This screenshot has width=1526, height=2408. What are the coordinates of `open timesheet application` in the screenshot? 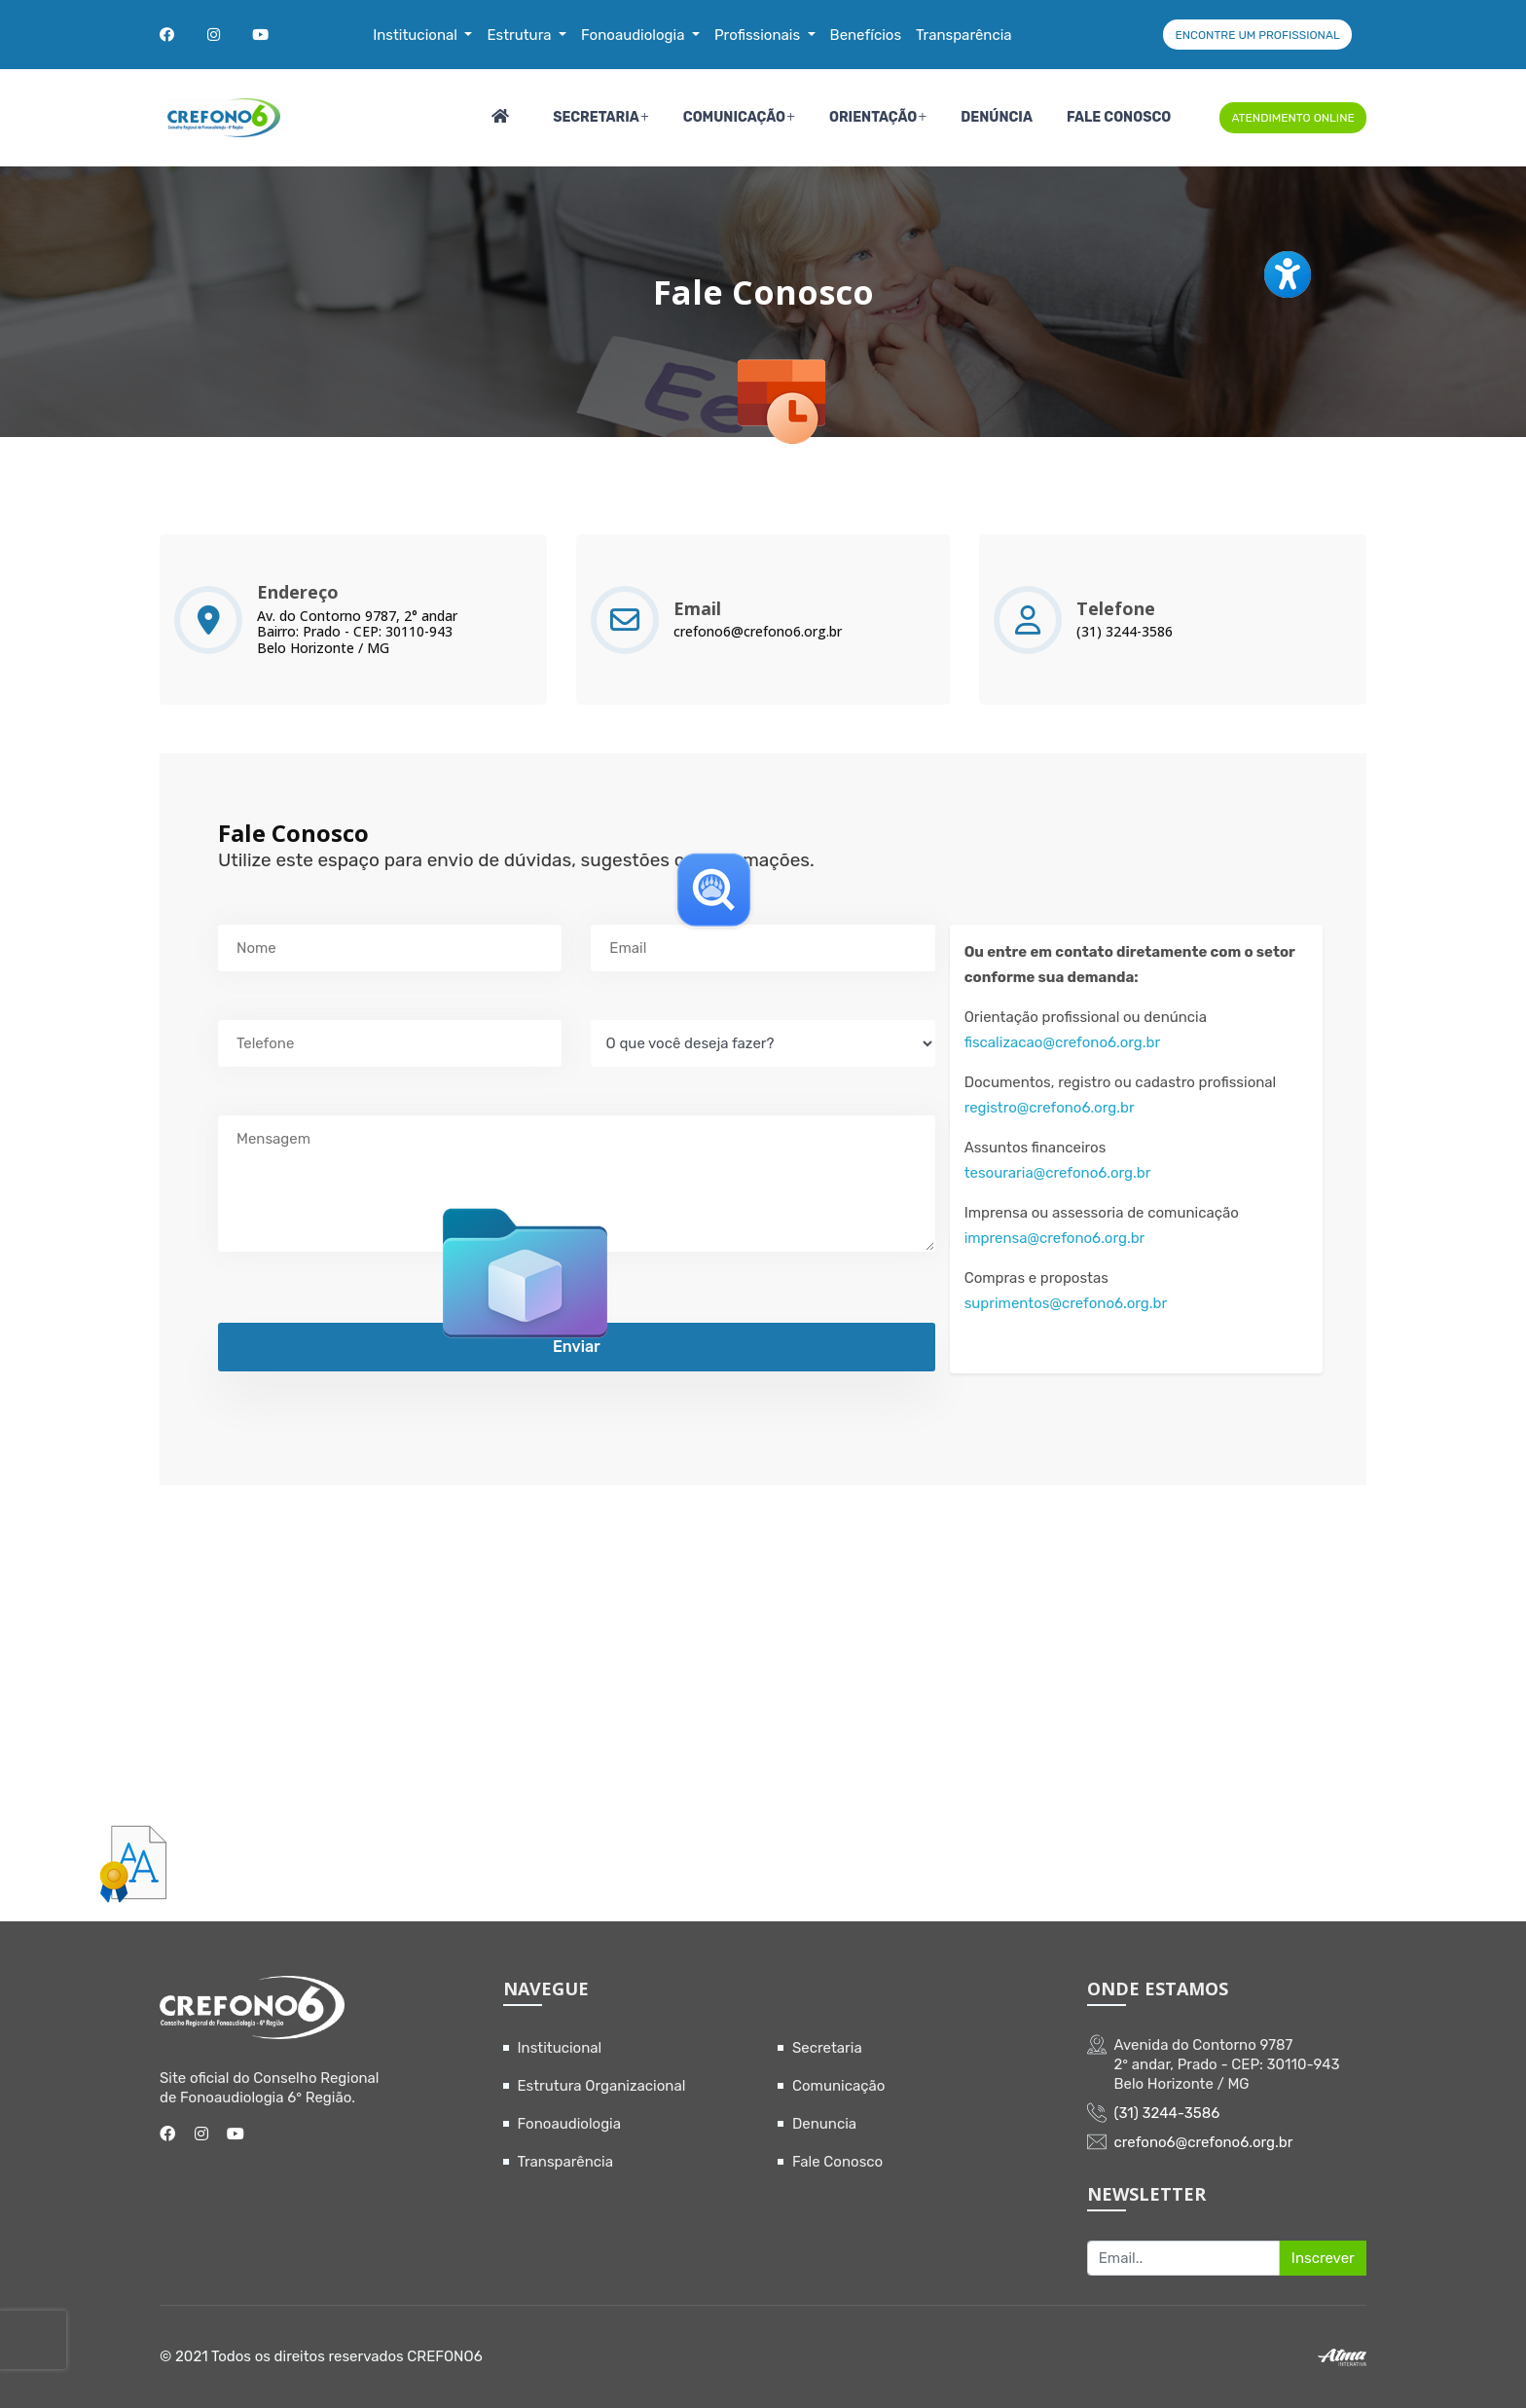 It's located at (781, 400).